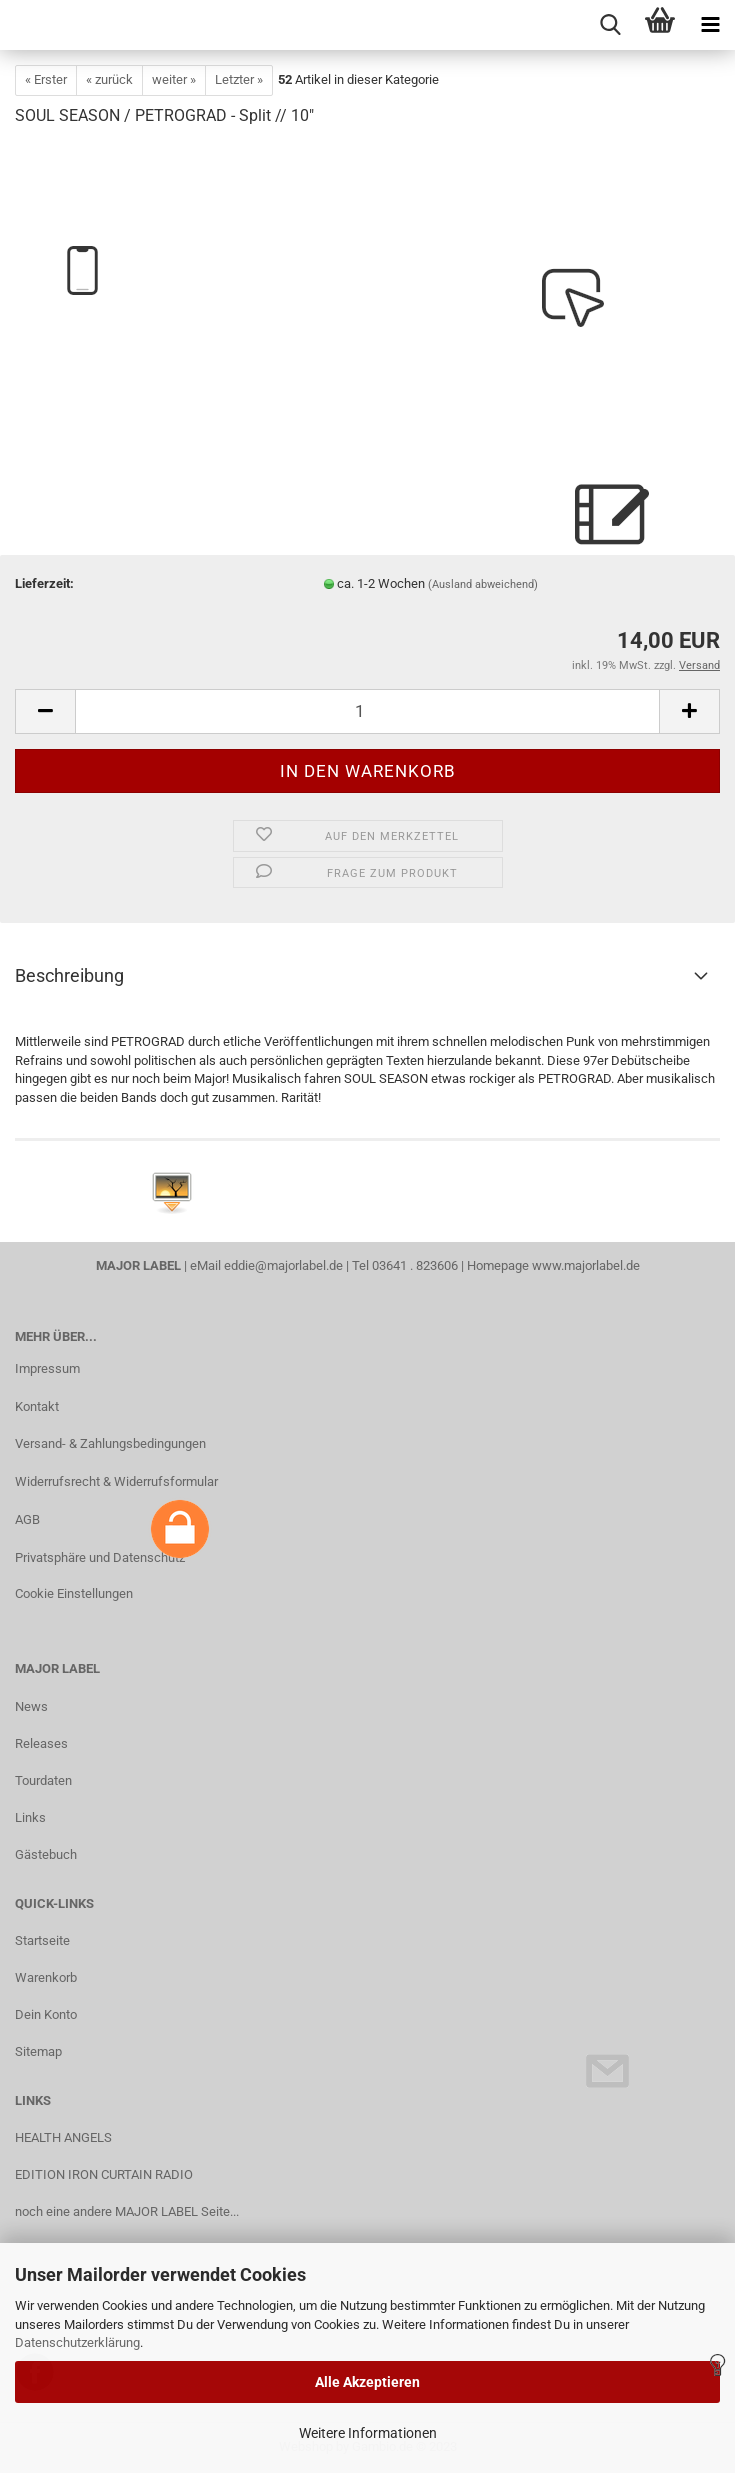 The width and height of the screenshot is (735, 2473). What do you see at coordinates (717, 2365) in the screenshot?
I see `access object emojis and symbols` at bounding box center [717, 2365].